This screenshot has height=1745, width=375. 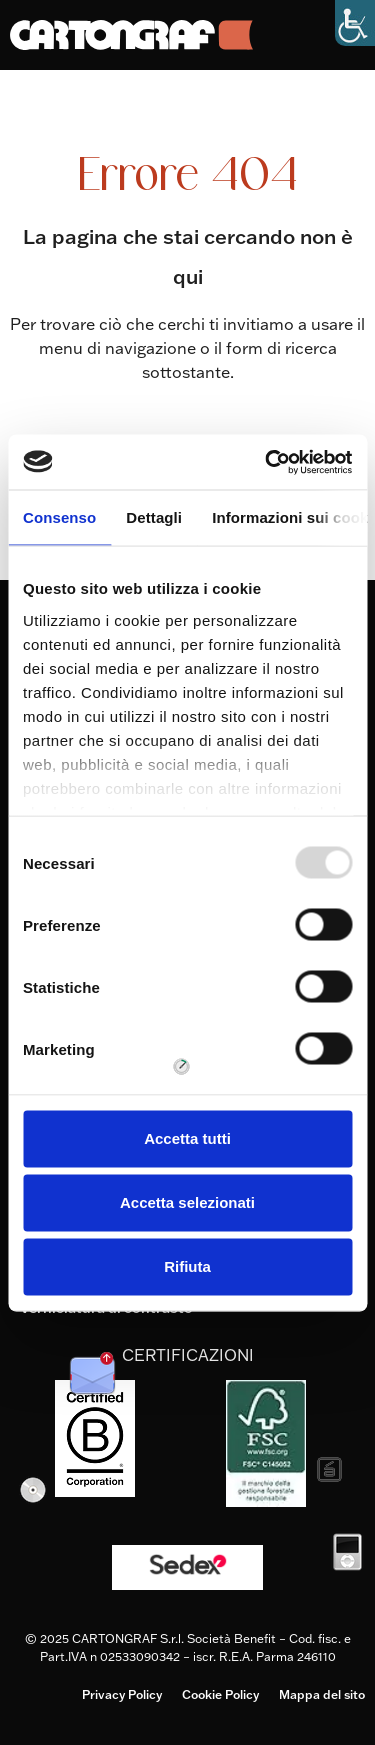 What do you see at coordinates (92, 1375) in the screenshot?
I see `send an email message` at bounding box center [92, 1375].